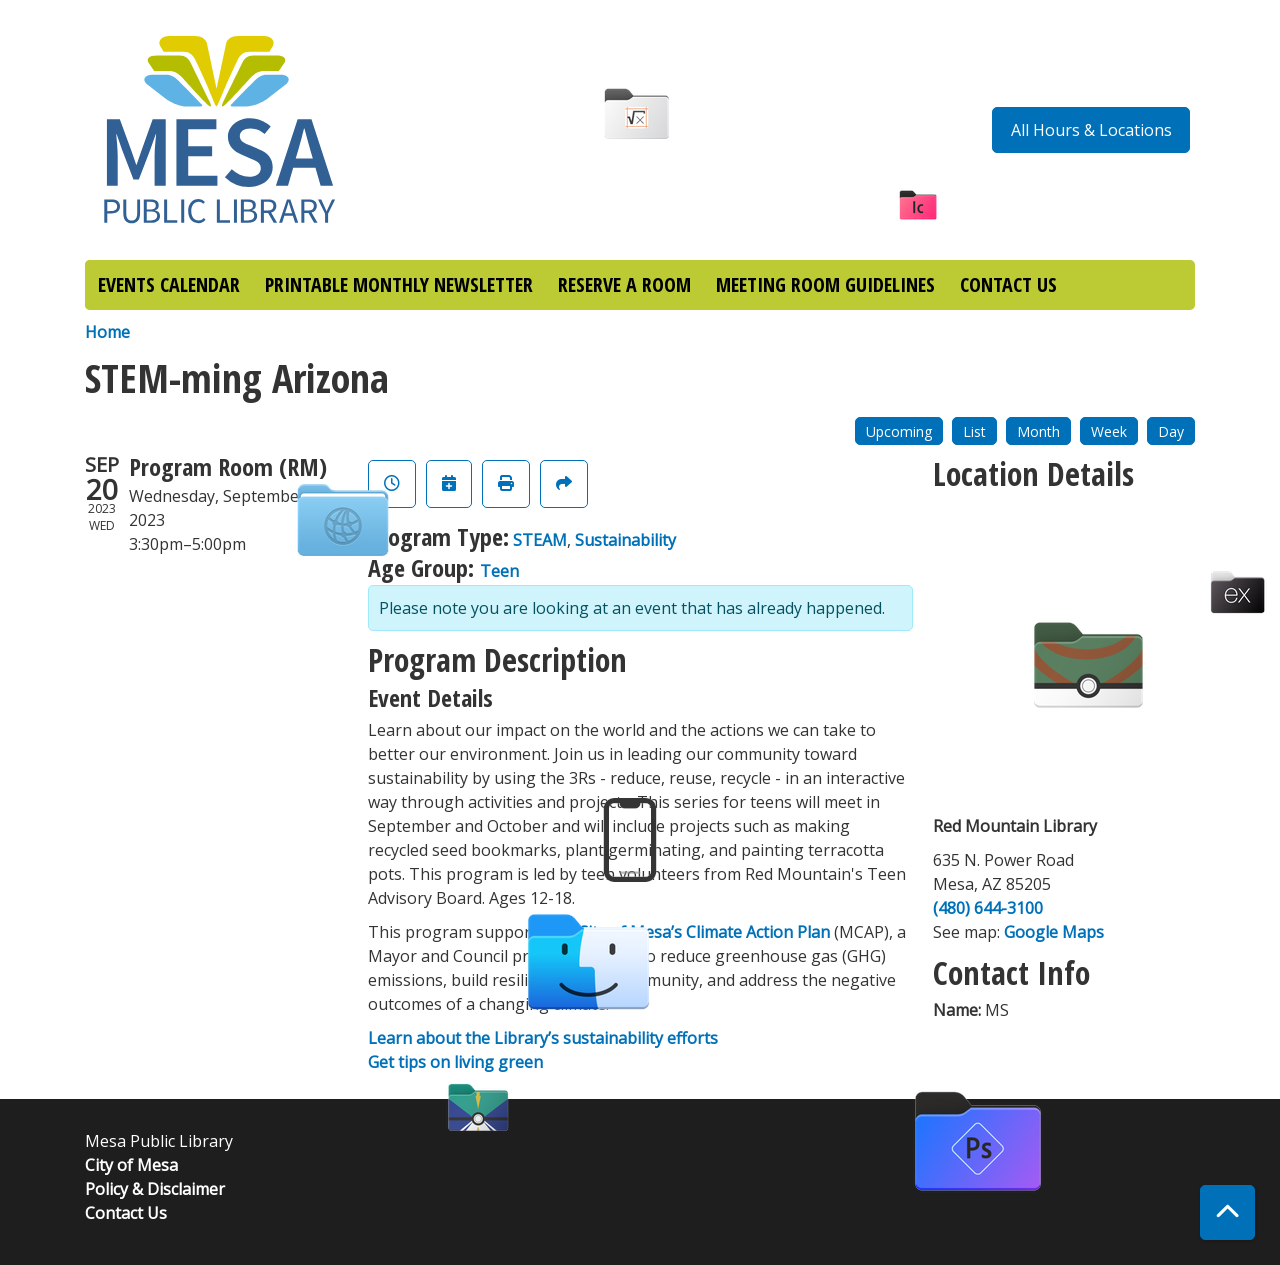 The height and width of the screenshot is (1265, 1280). I want to click on open folder containing Adobe InCopy files, so click(918, 206).